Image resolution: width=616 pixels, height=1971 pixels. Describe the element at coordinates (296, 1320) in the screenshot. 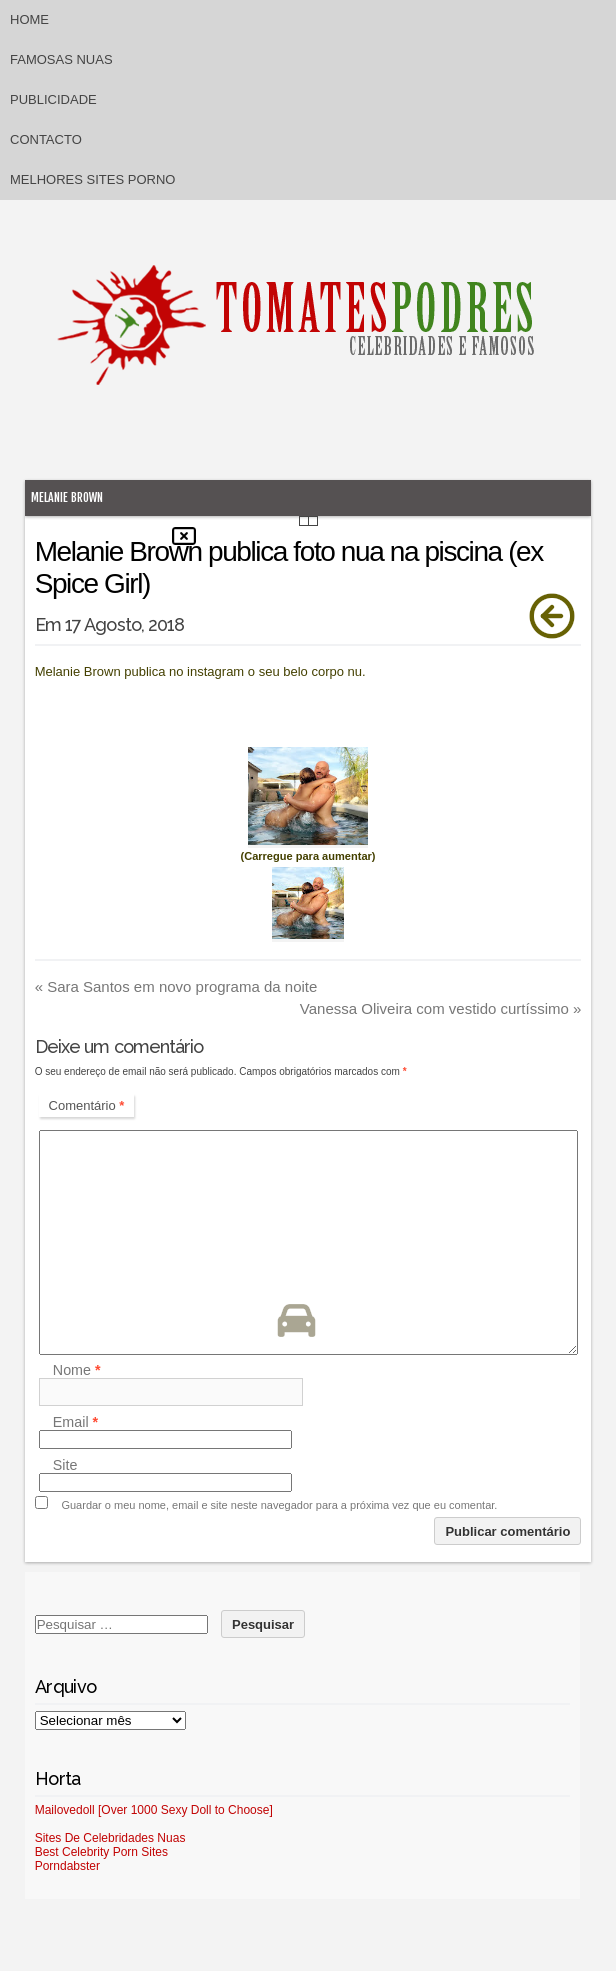

I see `access vehicle or driving settings` at that location.